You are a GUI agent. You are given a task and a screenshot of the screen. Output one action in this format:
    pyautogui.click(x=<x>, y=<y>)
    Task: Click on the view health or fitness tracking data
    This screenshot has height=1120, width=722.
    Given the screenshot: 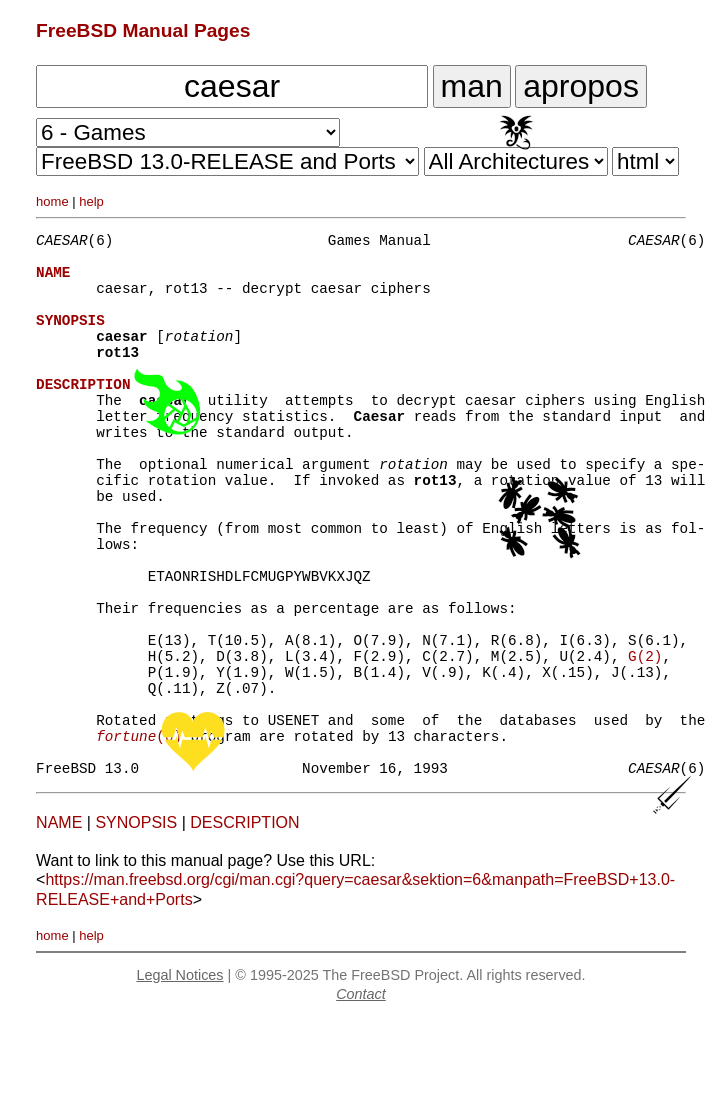 What is the action you would take?
    pyautogui.click(x=193, y=742)
    